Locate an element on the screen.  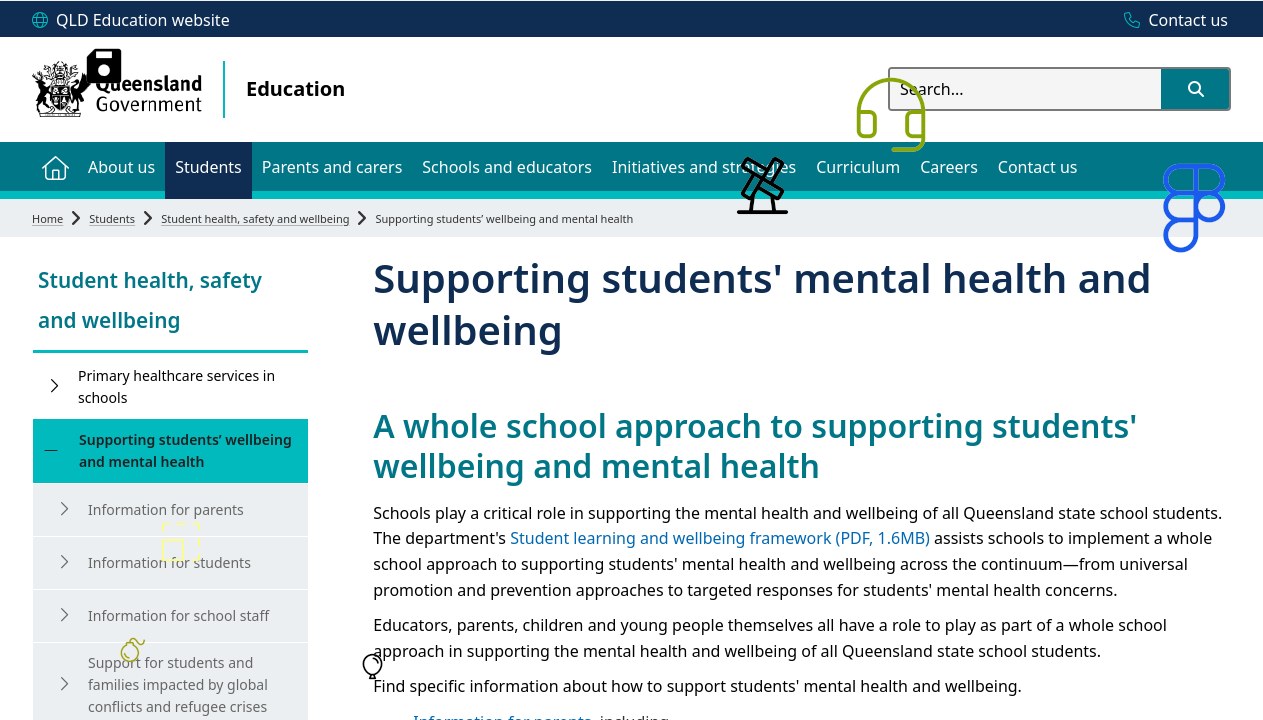
indicates wind or renewable energy settings is located at coordinates (762, 186).